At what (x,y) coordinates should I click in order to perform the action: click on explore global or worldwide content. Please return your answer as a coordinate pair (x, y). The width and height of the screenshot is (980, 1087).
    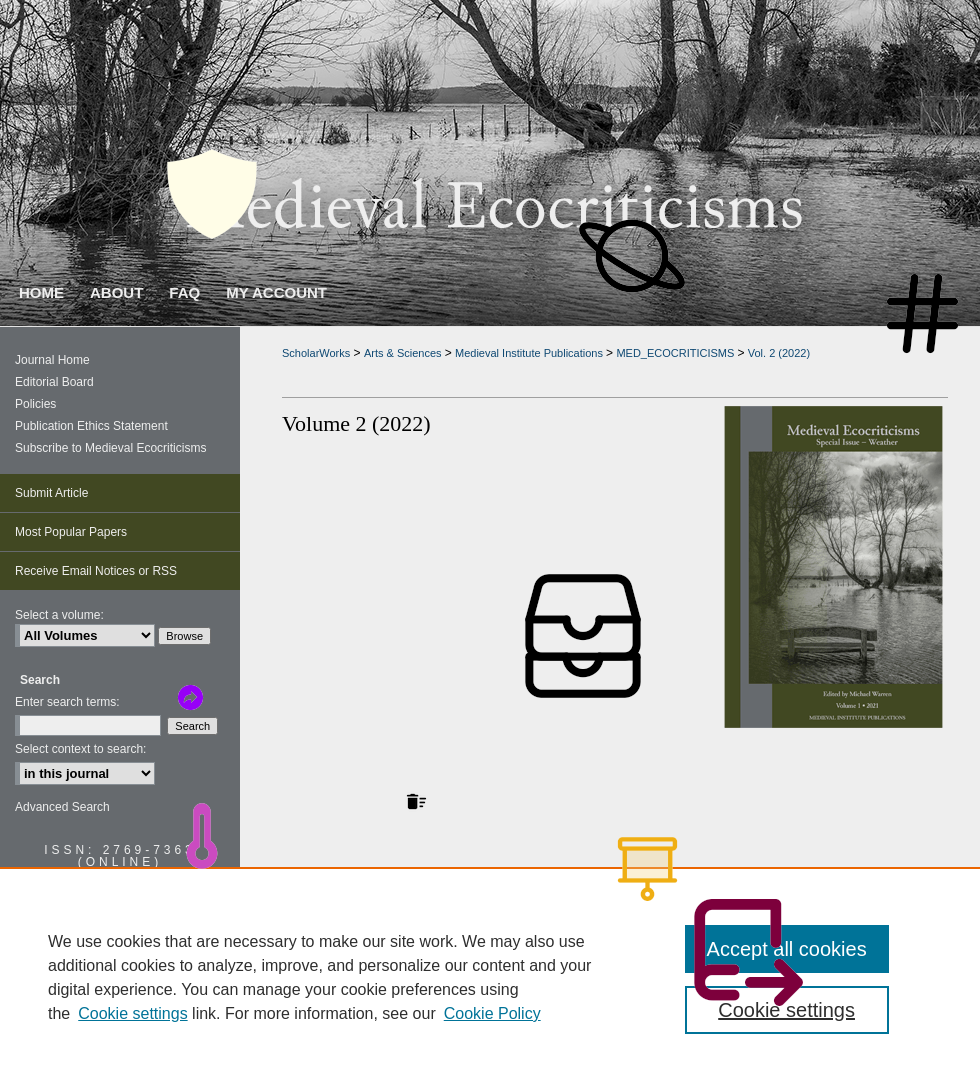
    Looking at the image, I should click on (632, 256).